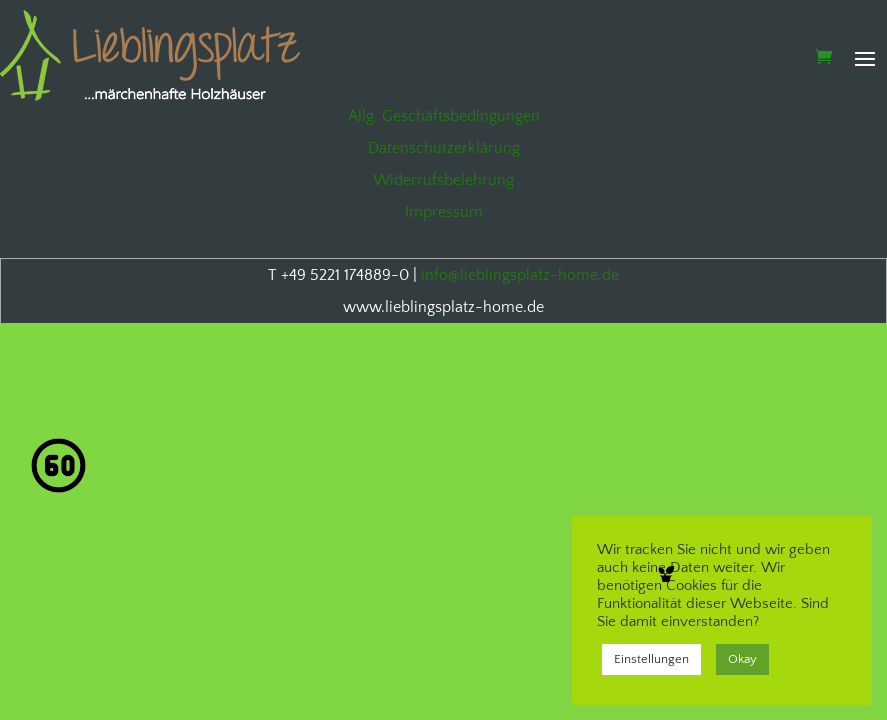 The image size is (887, 720). I want to click on set a 60-second timer, so click(58, 465).